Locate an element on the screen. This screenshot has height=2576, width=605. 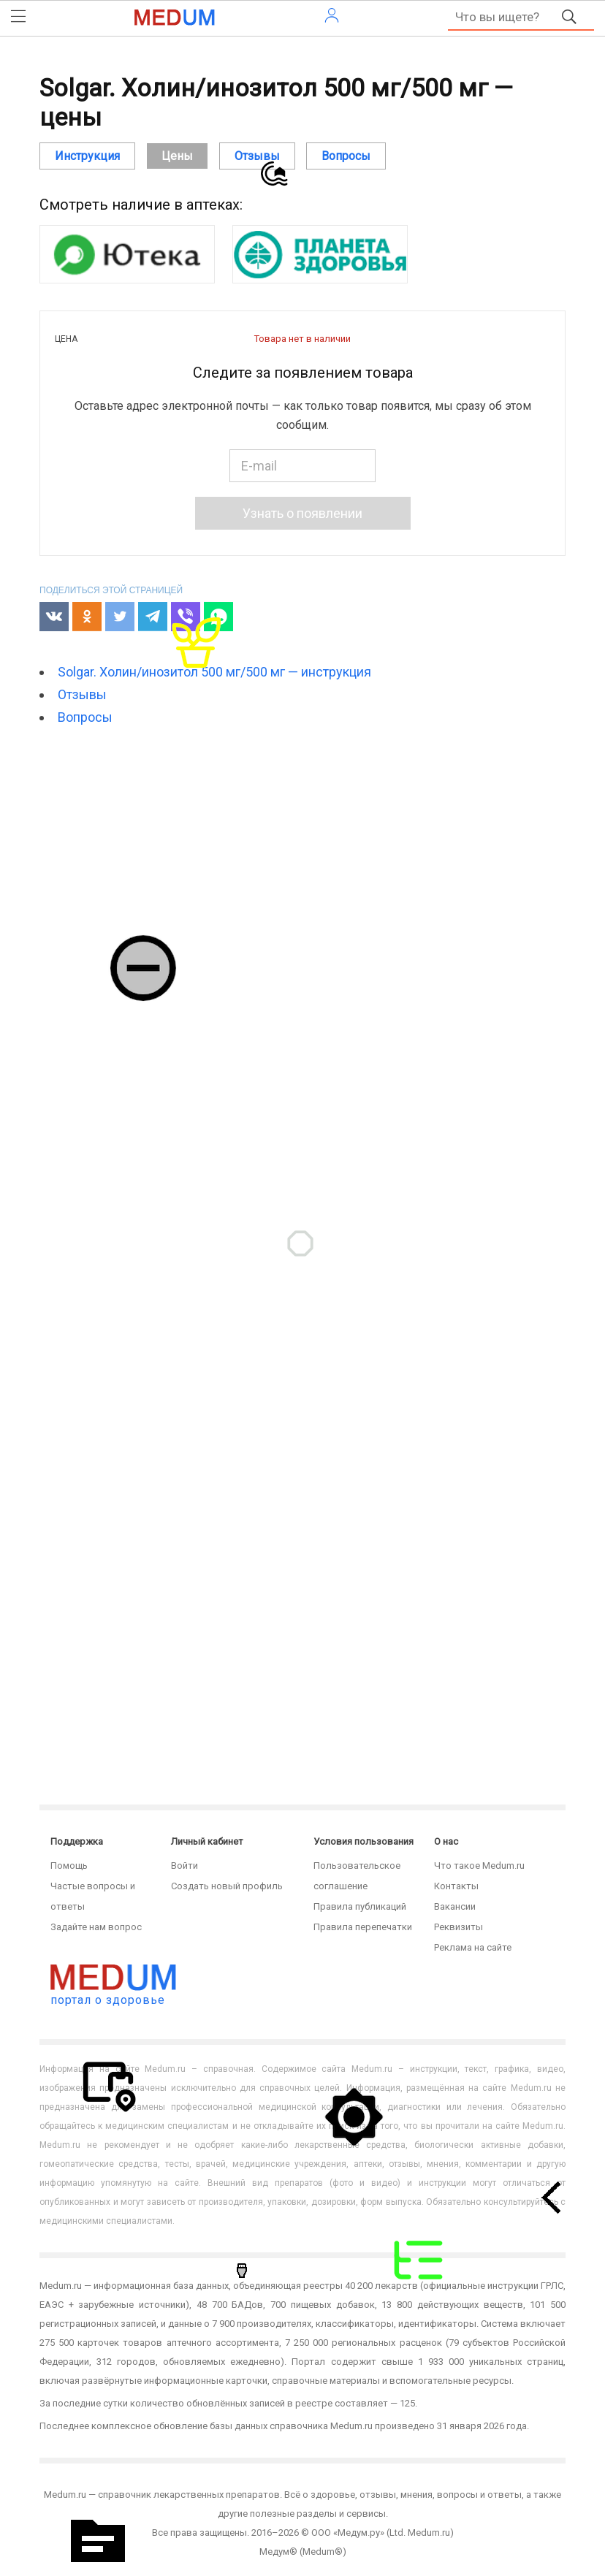
stop or halt action indicator is located at coordinates (300, 1243).